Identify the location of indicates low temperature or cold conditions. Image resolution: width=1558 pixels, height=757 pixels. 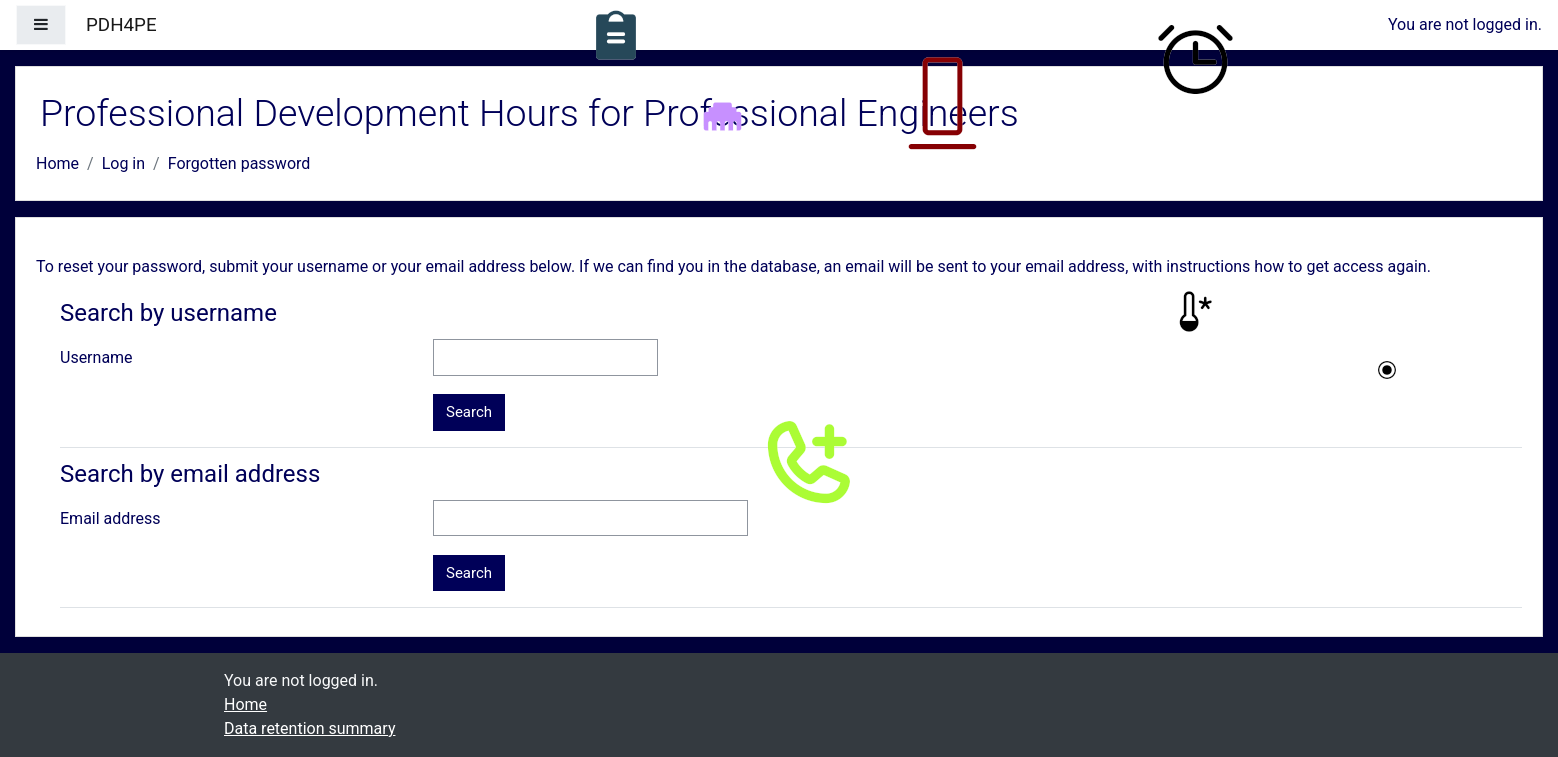
(1190, 311).